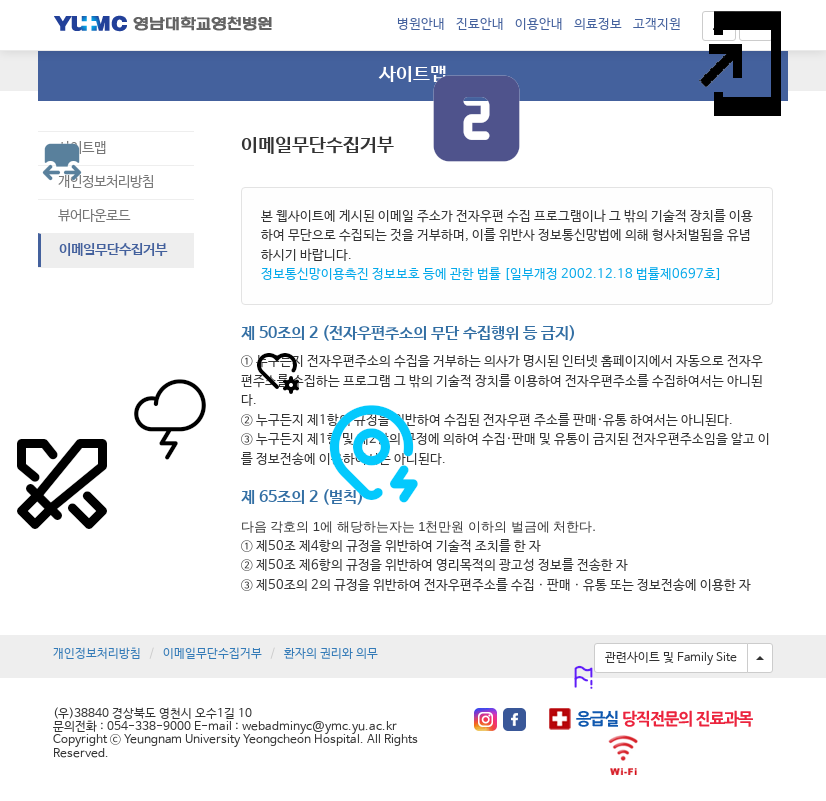 The width and height of the screenshot is (826, 801). I want to click on add shortcut to home screen, so click(742, 63).